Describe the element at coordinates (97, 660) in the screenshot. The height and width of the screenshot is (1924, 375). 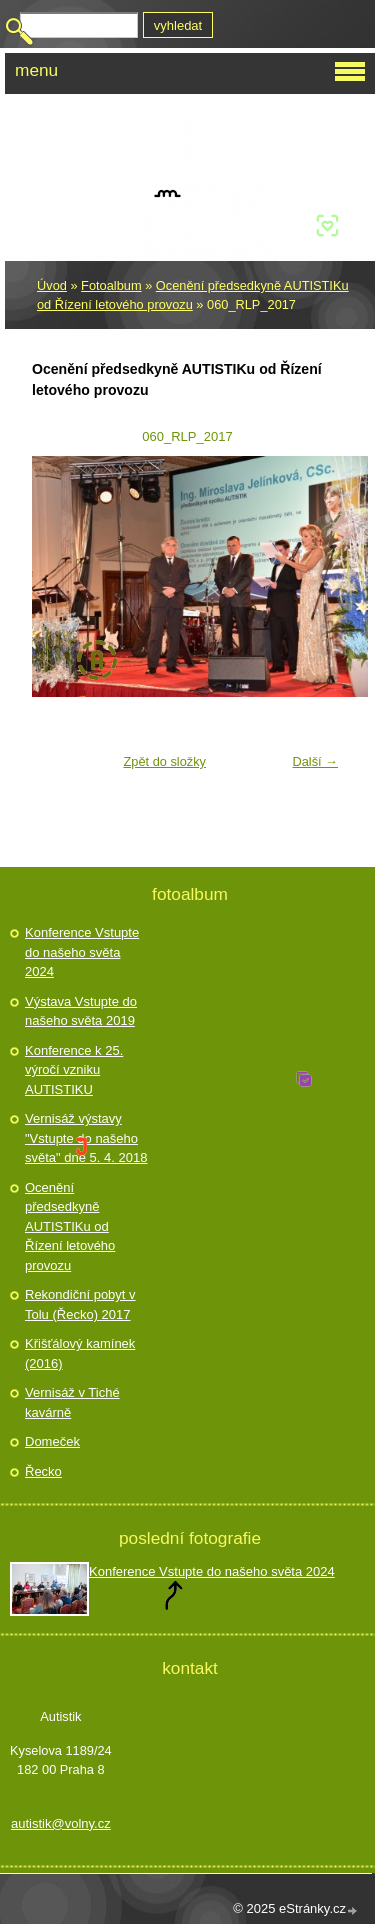
I see `indicates a draft or pending annotation` at that location.